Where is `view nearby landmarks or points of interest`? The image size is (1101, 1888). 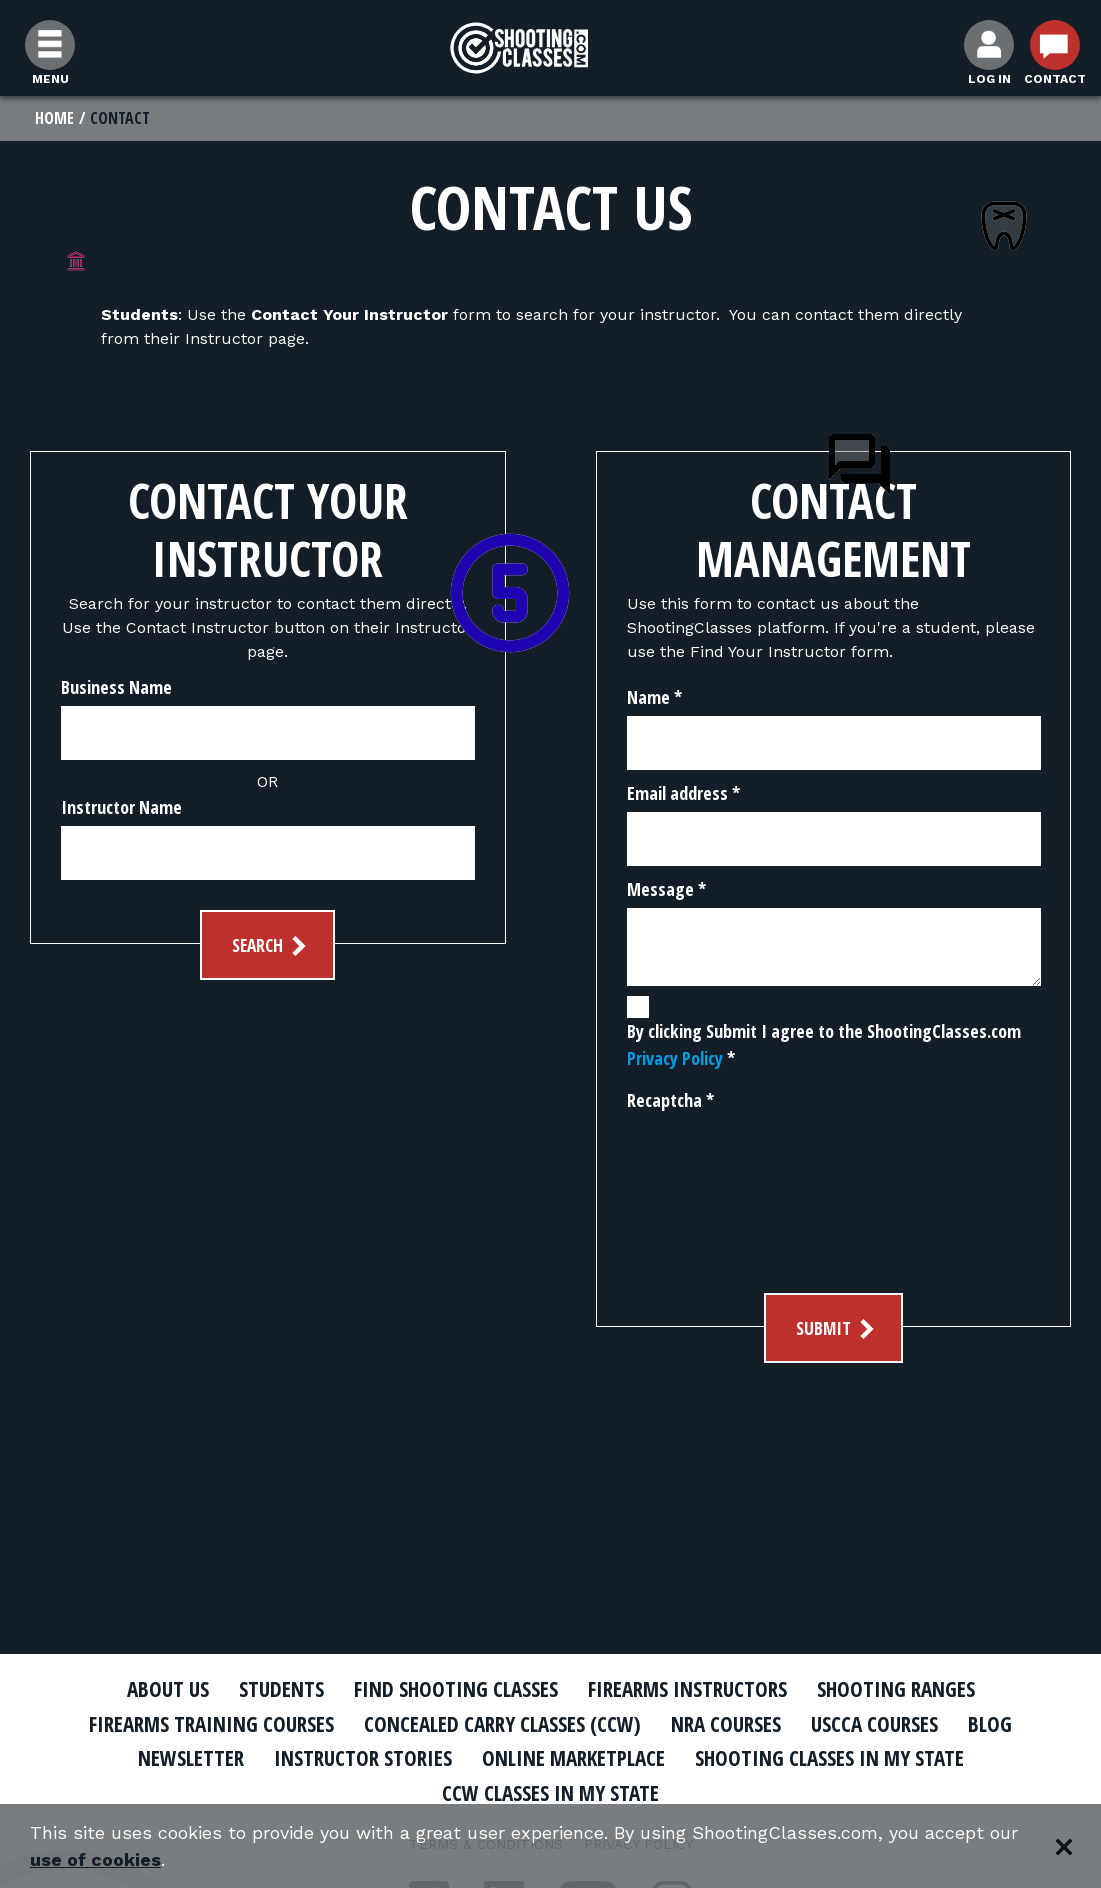
view nearby landmarks or points of interest is located at coordinates (76, 261).